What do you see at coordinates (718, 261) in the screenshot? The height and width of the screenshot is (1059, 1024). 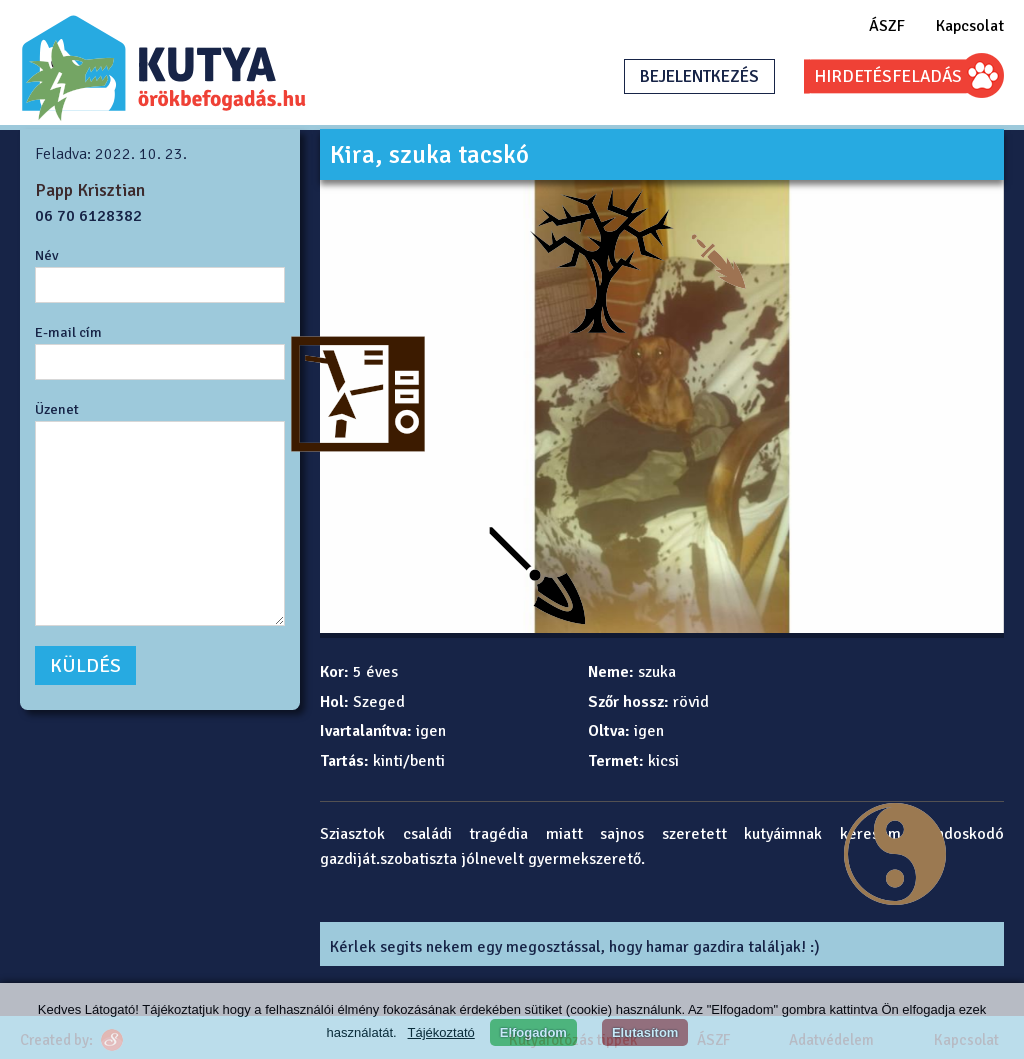 I see `attack or melee combat action` at bounding box center [718, 261].